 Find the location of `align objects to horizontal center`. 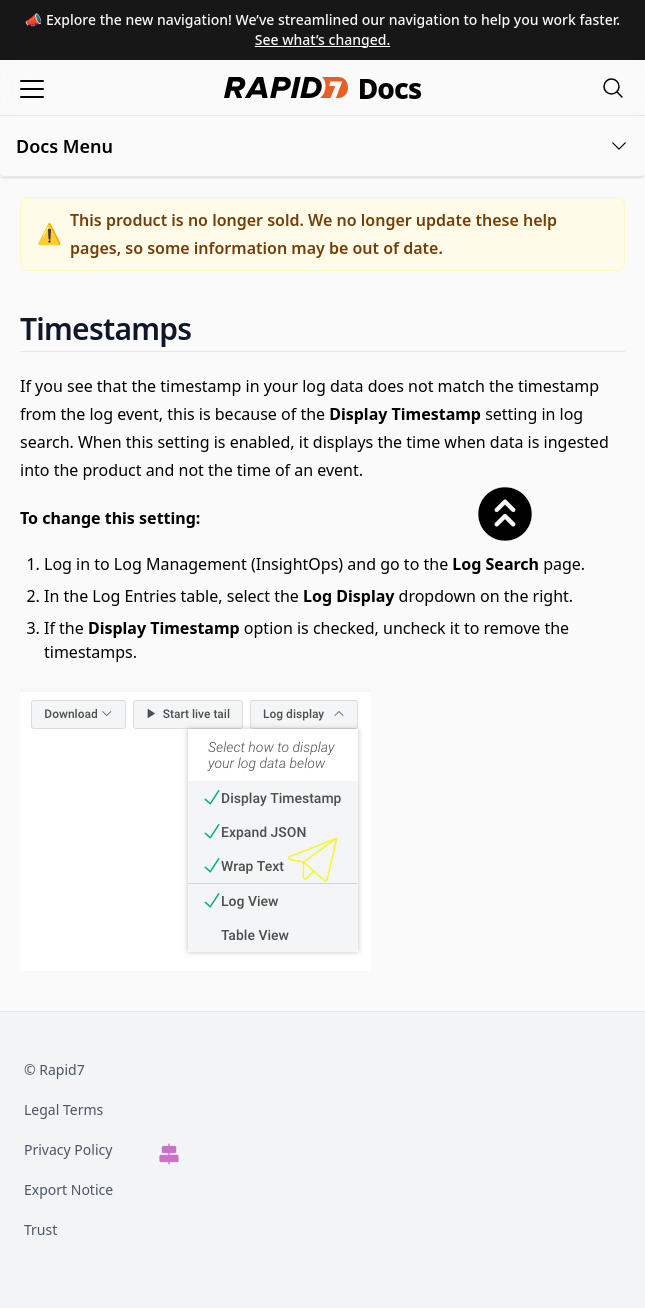

align objects to horizontal center is located at coordinates (169, 1154).